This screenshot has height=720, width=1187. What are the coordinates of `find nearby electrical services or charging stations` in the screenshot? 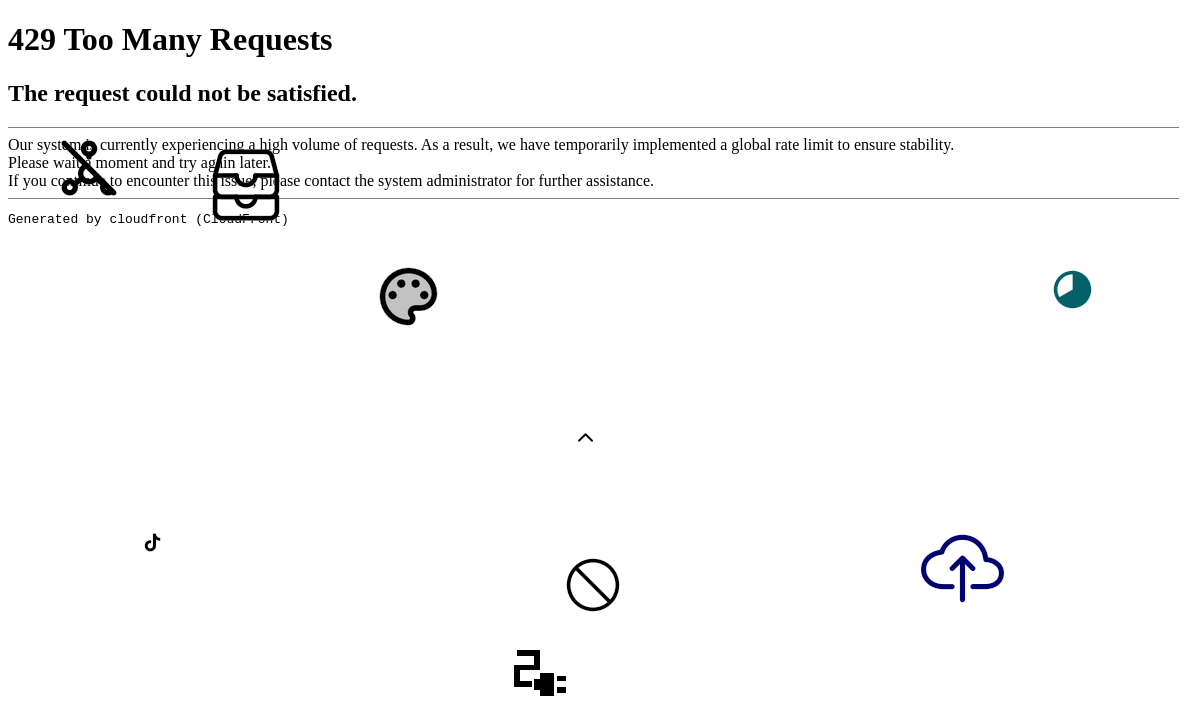 It's located at (540, 673).